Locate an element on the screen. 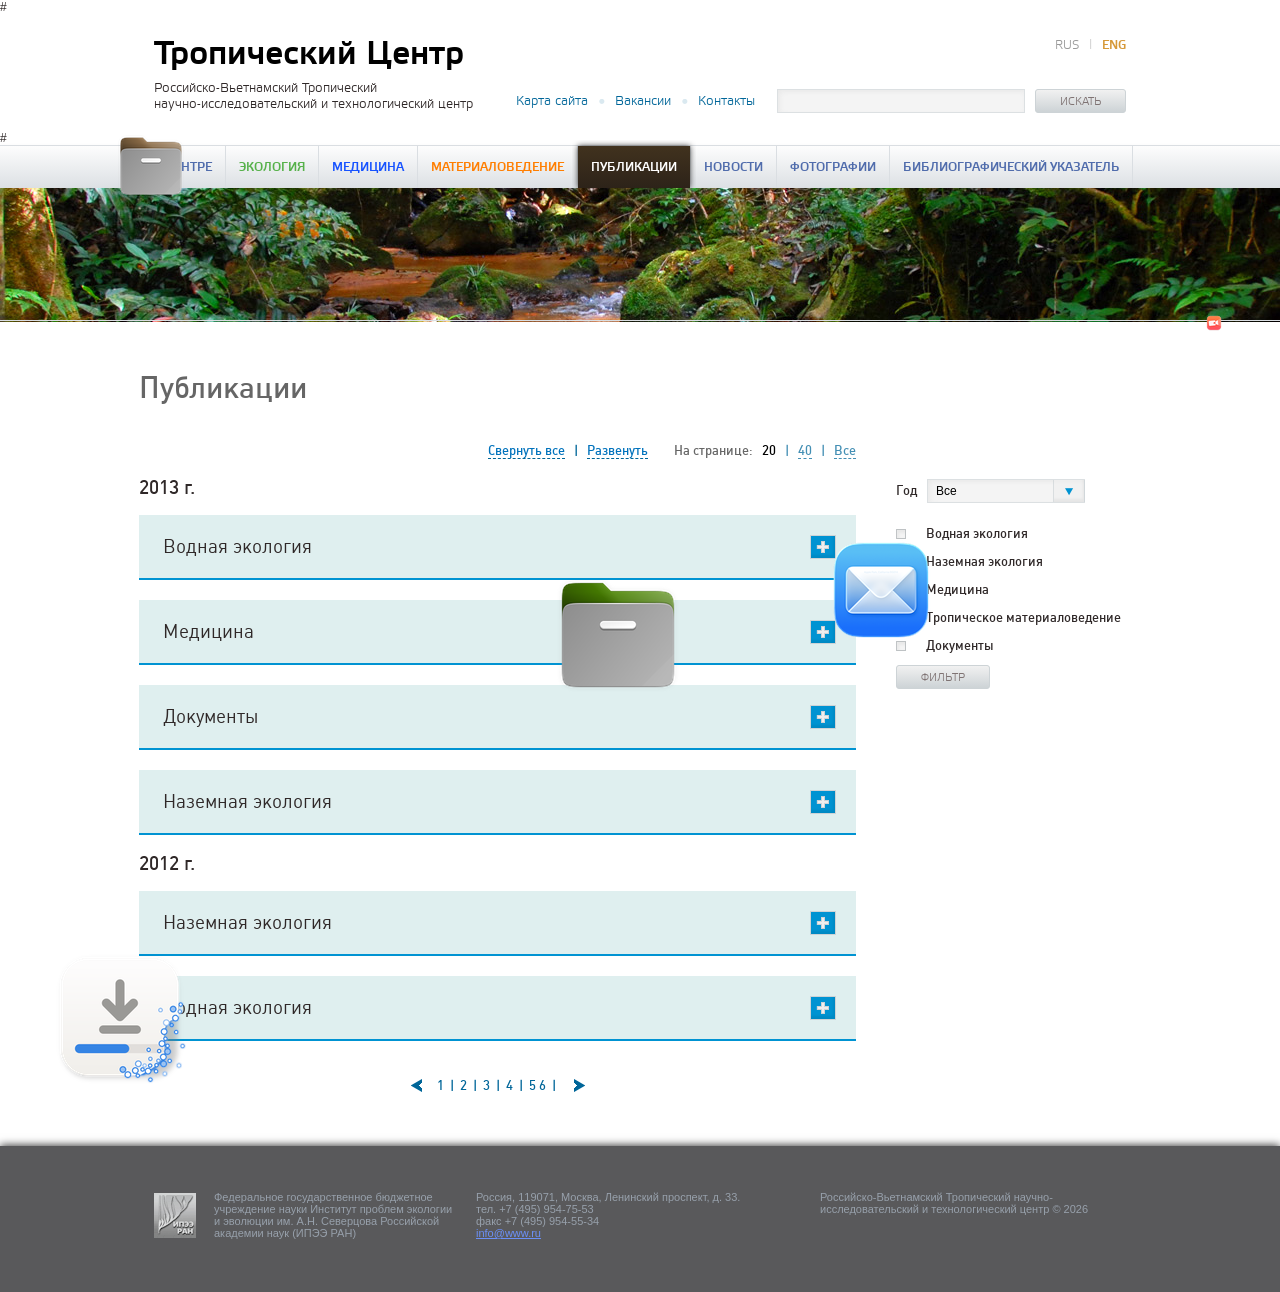 The image size is (1280, 1292). open the file manager app is located at coordinates (618, 635).